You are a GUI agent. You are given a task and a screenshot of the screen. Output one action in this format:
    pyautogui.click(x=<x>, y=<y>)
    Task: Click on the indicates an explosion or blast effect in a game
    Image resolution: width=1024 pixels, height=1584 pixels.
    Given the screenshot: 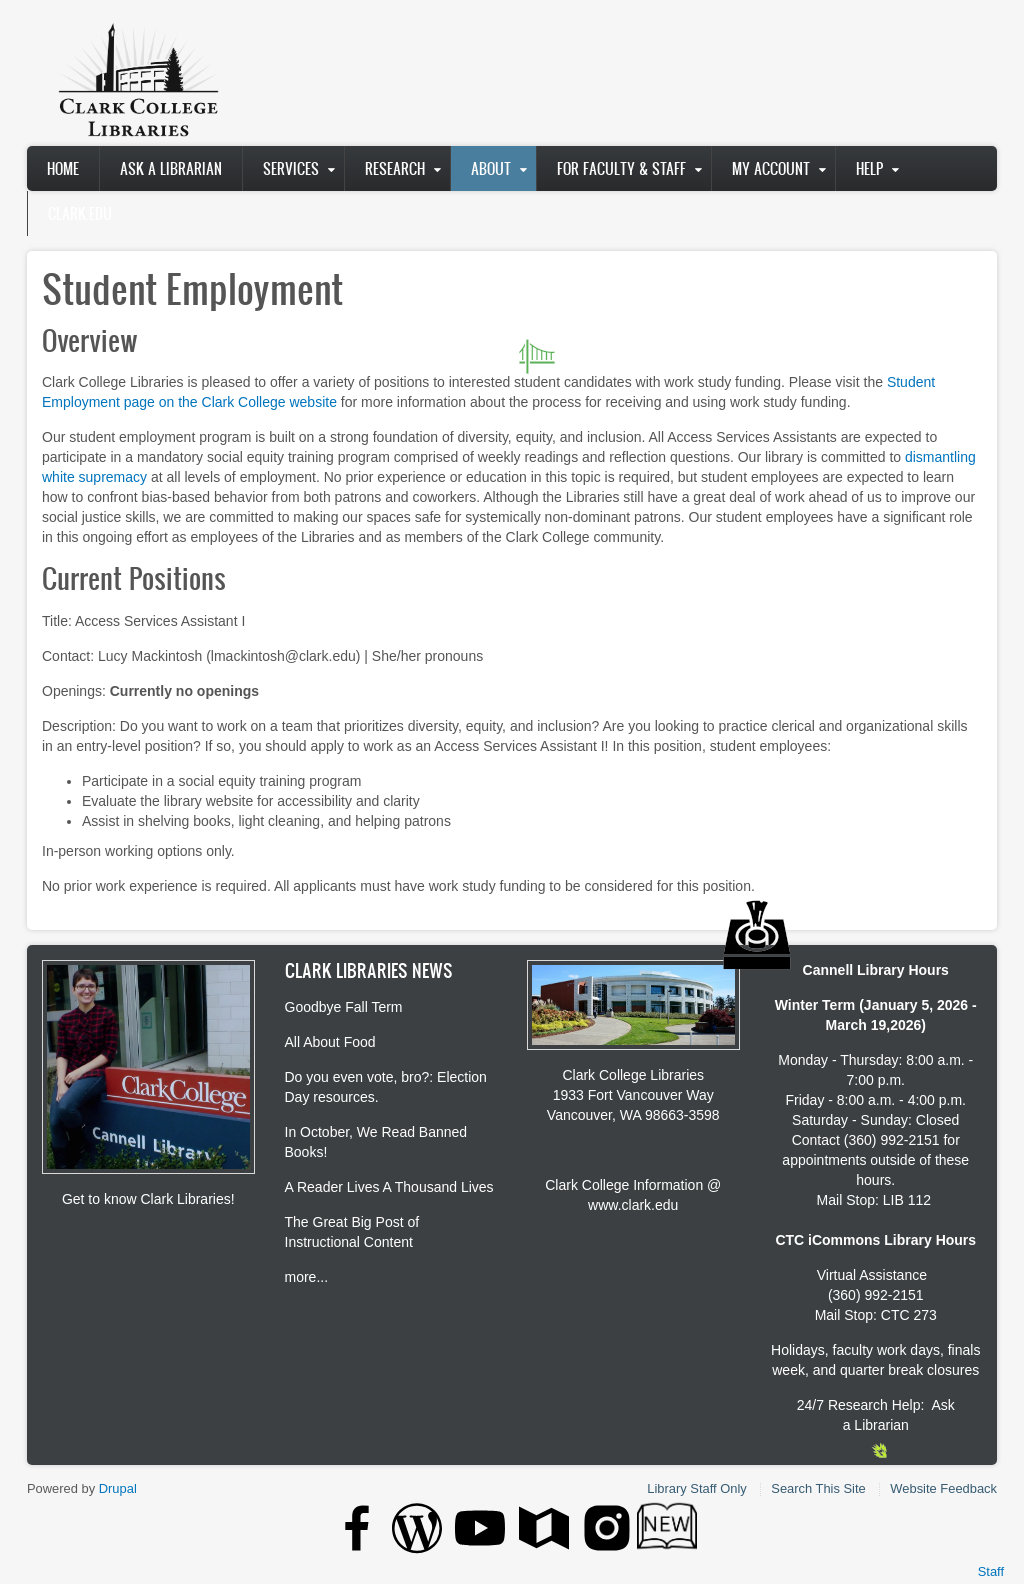 What is the action you would take?
    pyautogui.click(x=879, y=1450)
    